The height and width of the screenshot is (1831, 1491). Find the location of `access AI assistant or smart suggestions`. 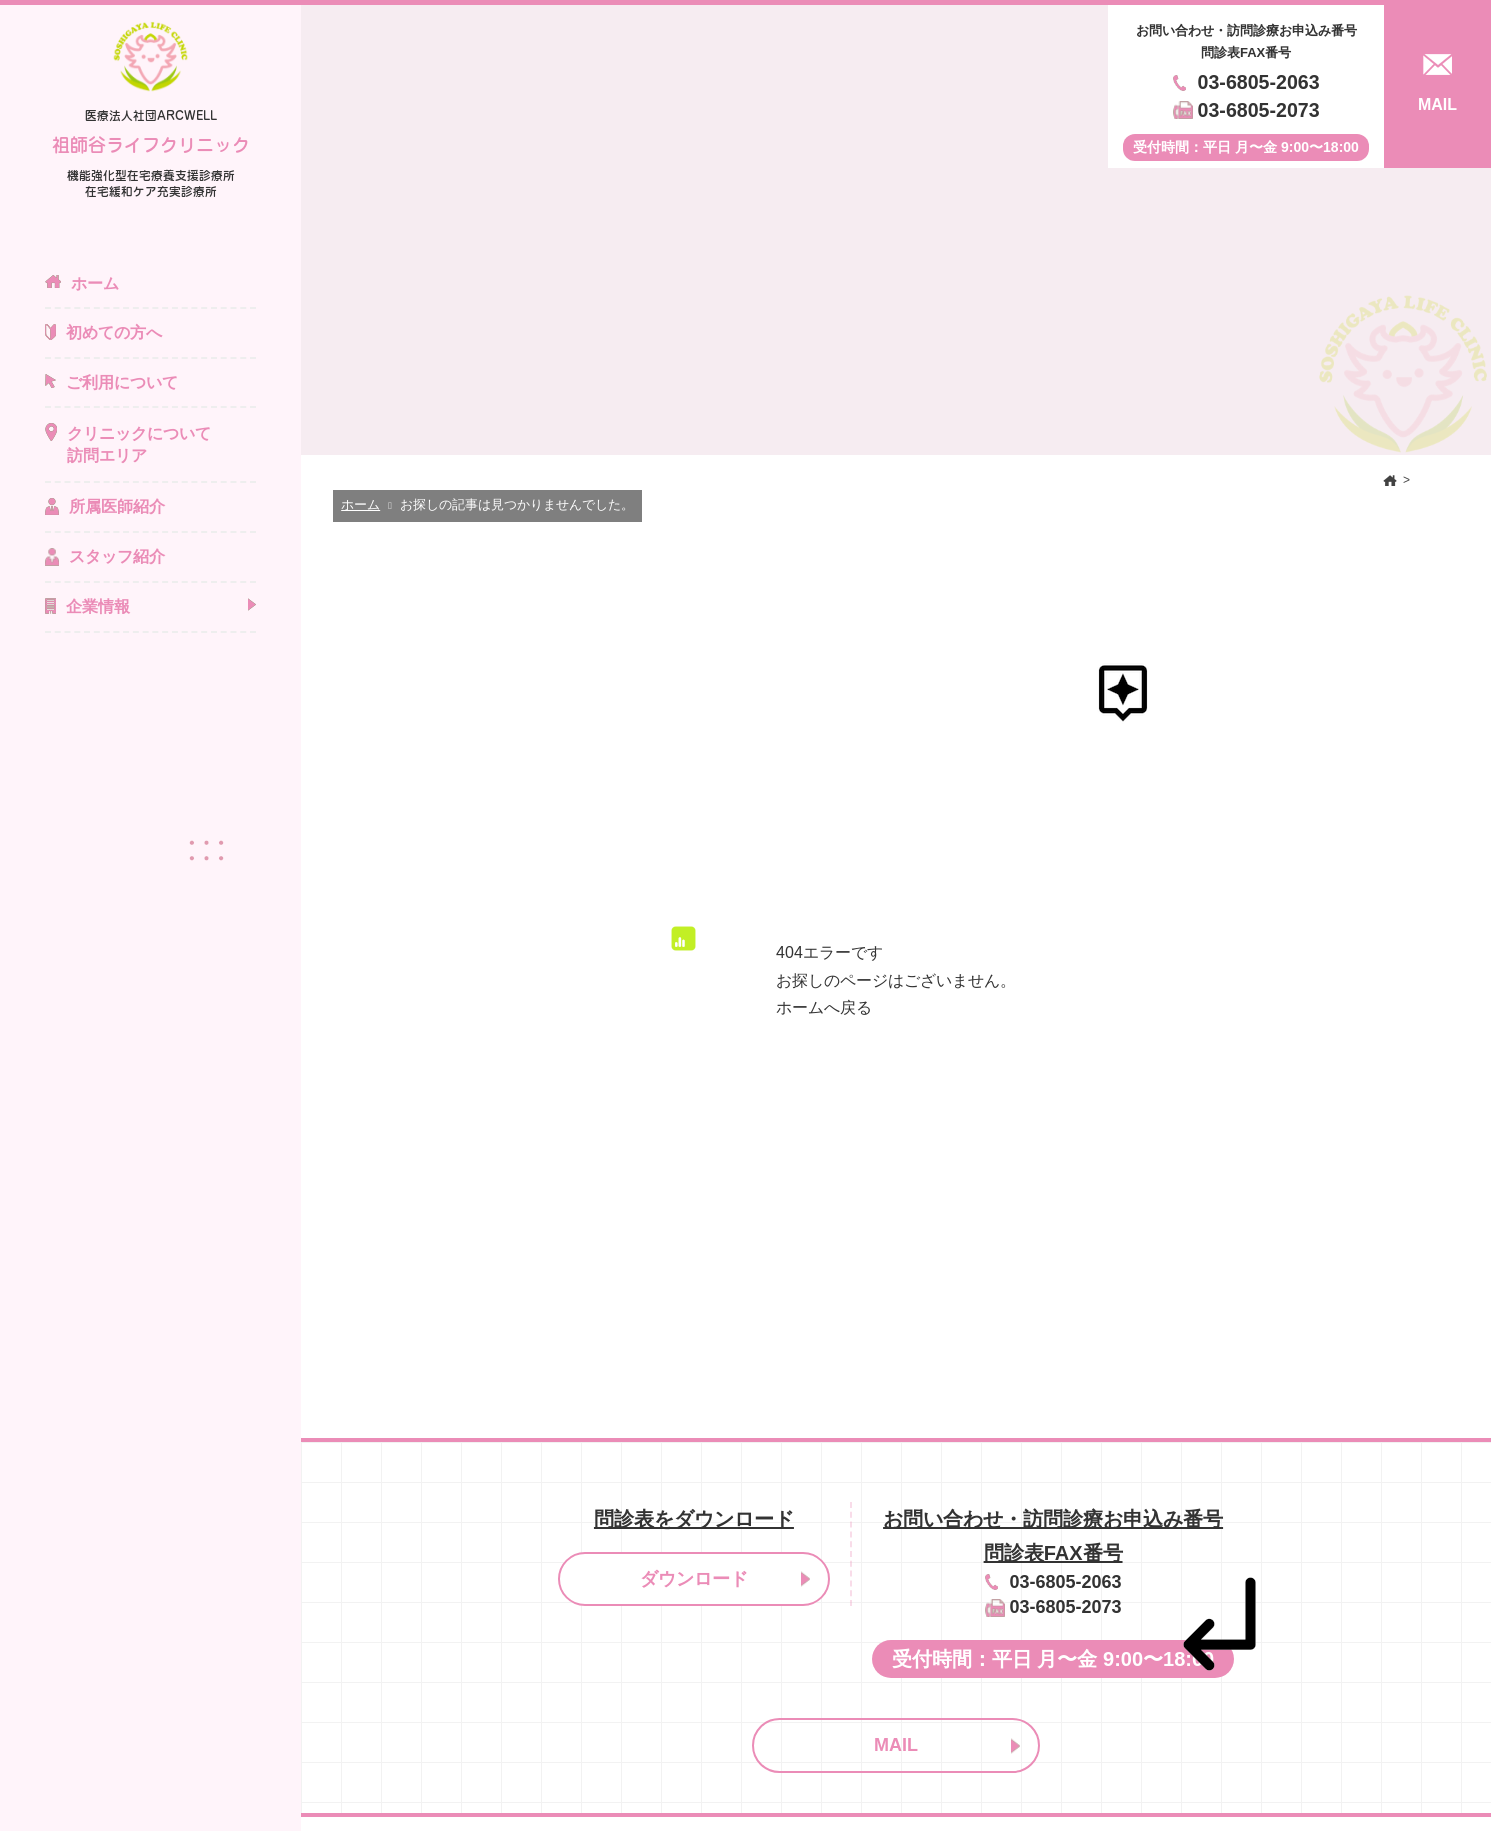

access AI assistant or smart suggestions is located at coordinates (1123, 692).